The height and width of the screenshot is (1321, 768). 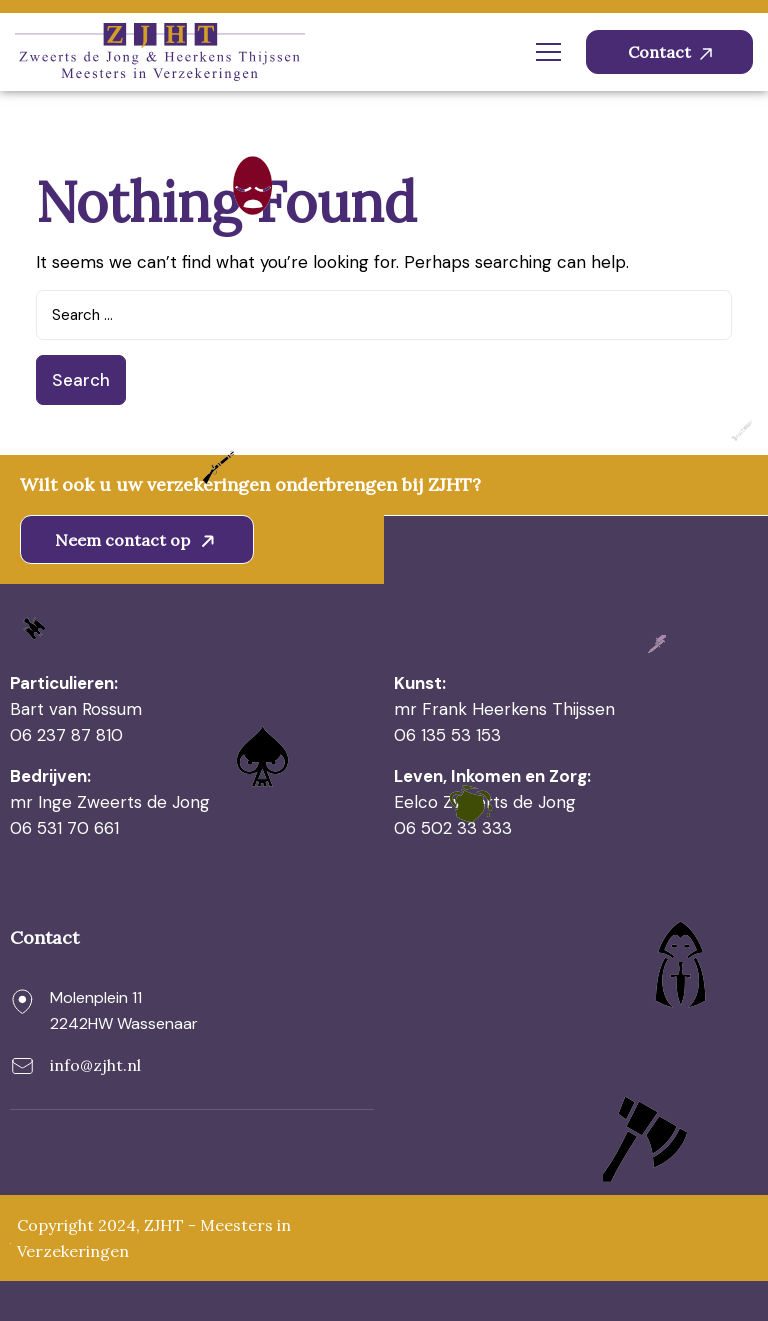 I want to click on indicates death or game over in a card game, so click(x=262, y=755).